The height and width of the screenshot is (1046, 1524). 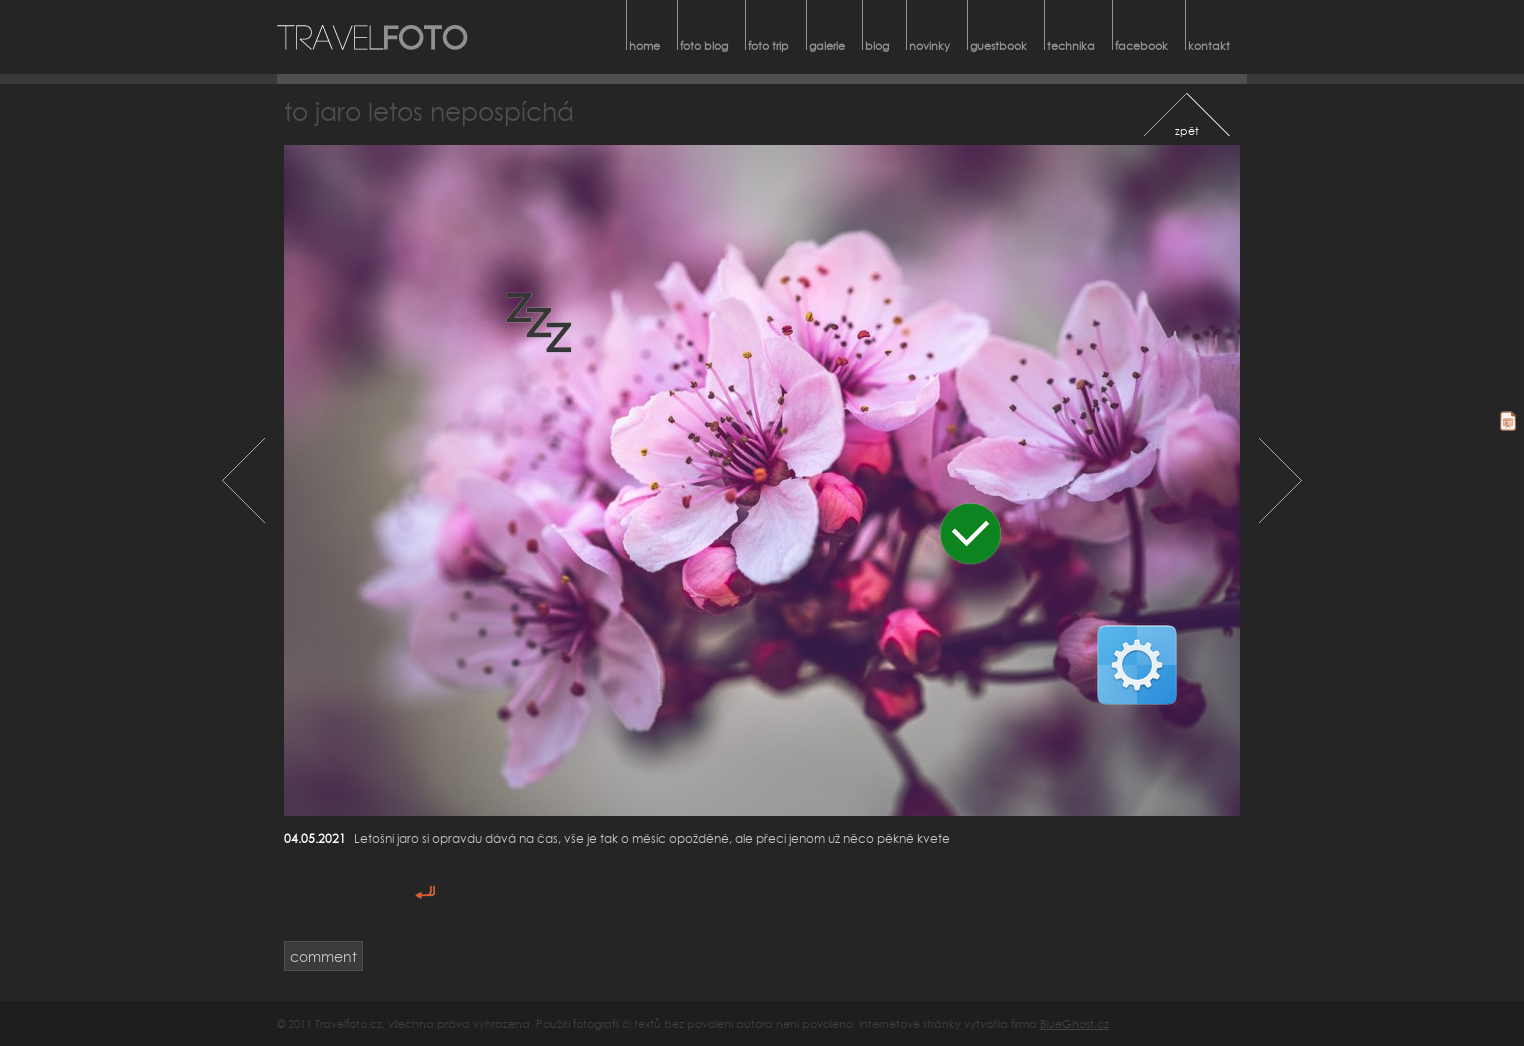 I want to click on indicates file is fully synced with Insync cloud storage, so click(x=970, y=533).